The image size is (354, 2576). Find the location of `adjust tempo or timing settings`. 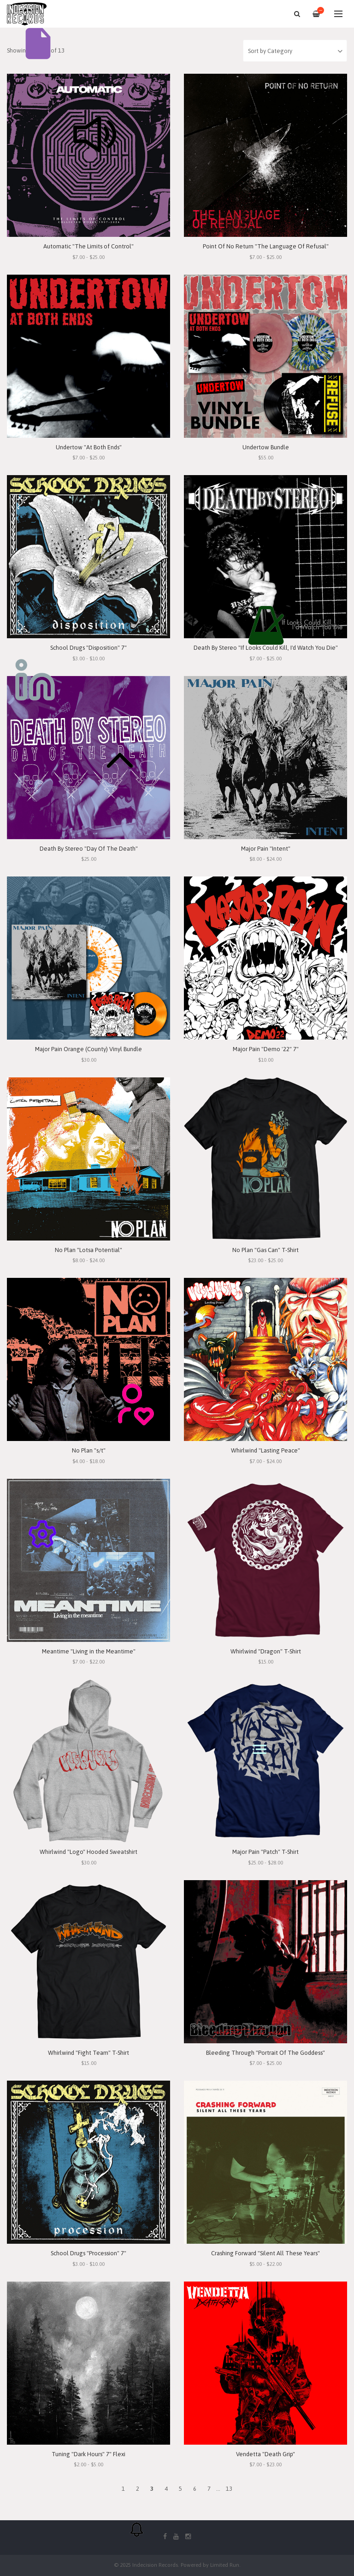

adjust tempo or timing settings is located at coordinates (266, 625).